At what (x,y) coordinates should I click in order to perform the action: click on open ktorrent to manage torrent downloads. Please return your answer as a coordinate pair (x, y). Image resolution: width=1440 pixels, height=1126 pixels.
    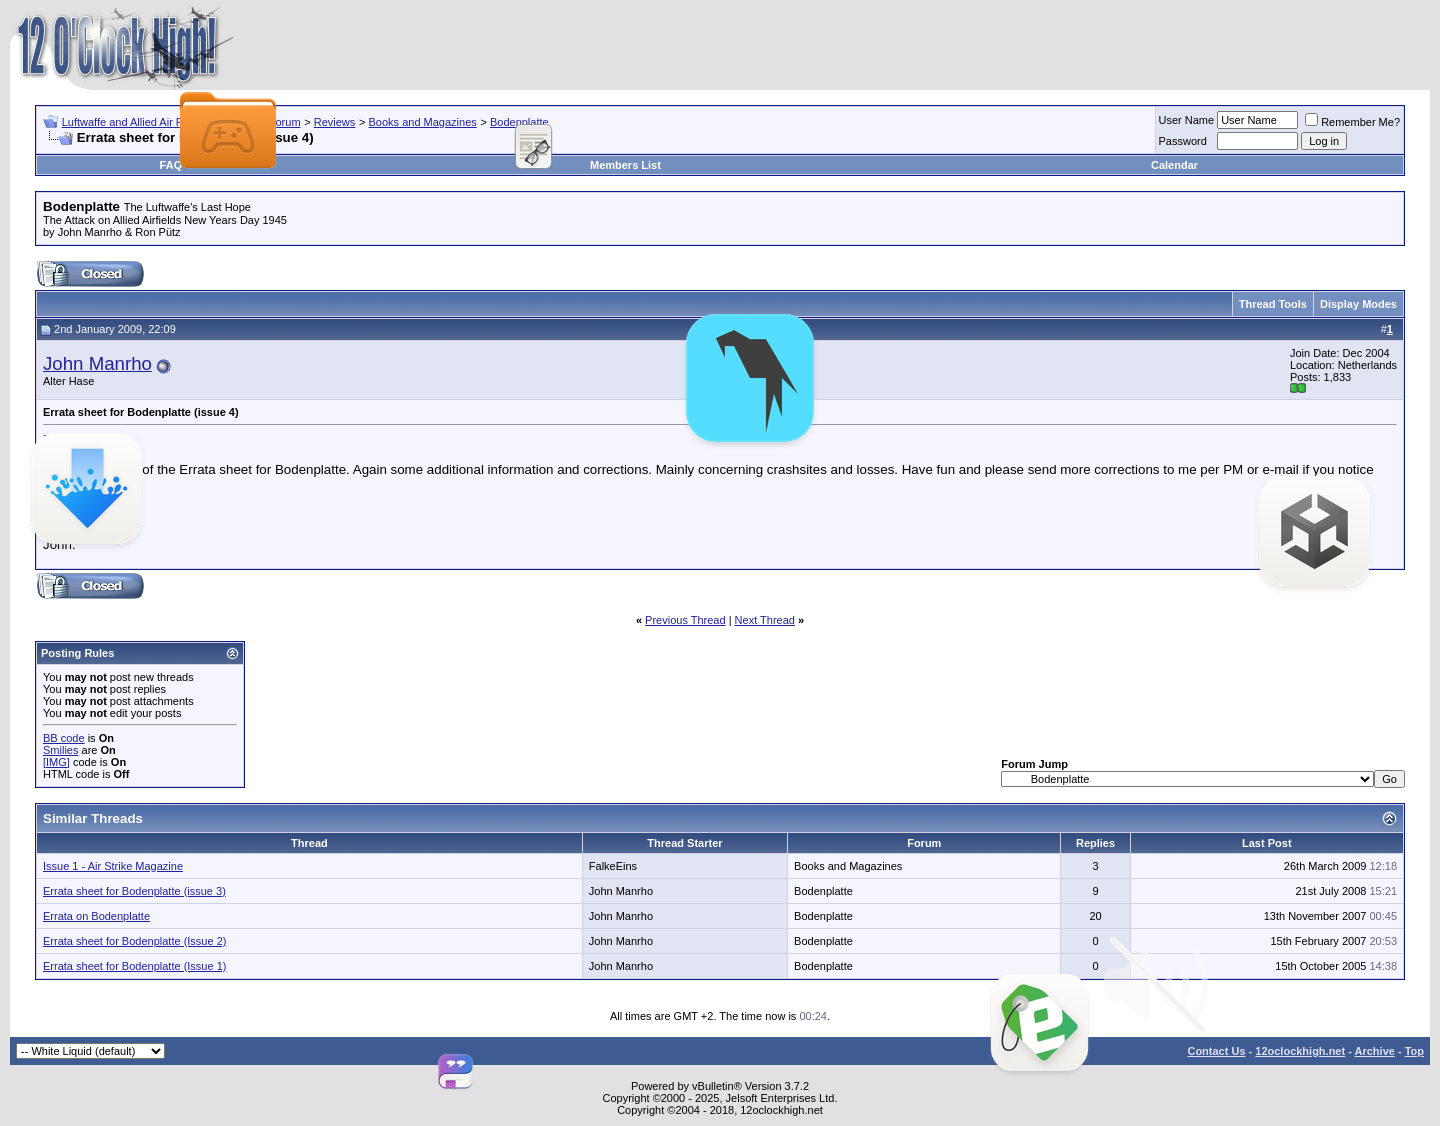
    Looking at the image, I should click on (86, 488).